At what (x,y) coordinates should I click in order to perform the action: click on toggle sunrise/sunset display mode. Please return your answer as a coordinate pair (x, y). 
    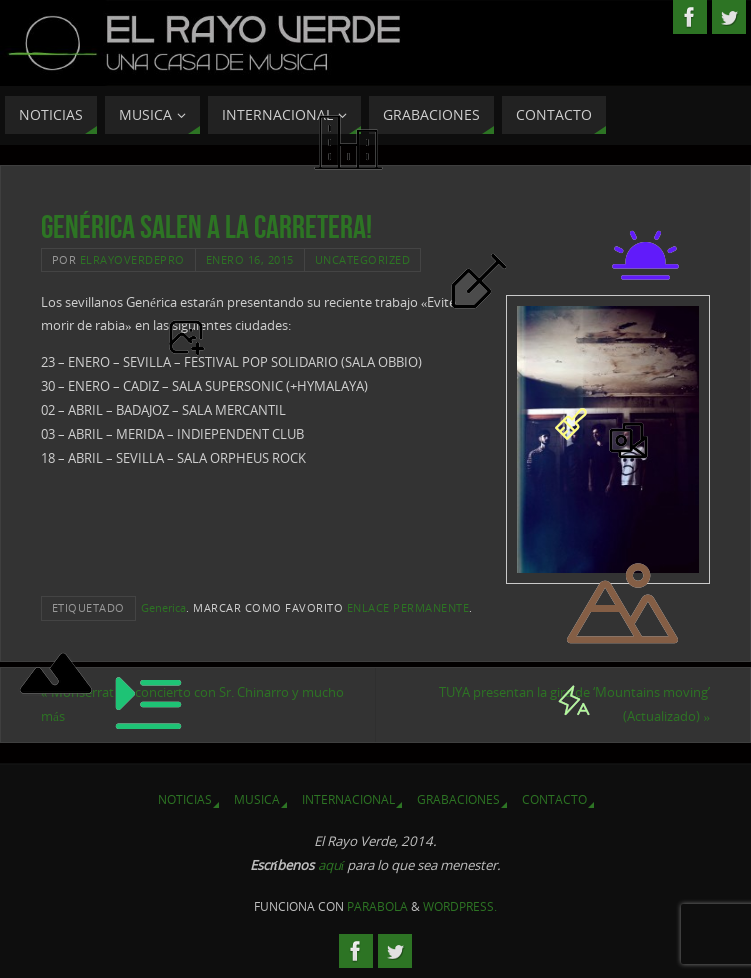
    Looking at the image, I should click on (645, 257).